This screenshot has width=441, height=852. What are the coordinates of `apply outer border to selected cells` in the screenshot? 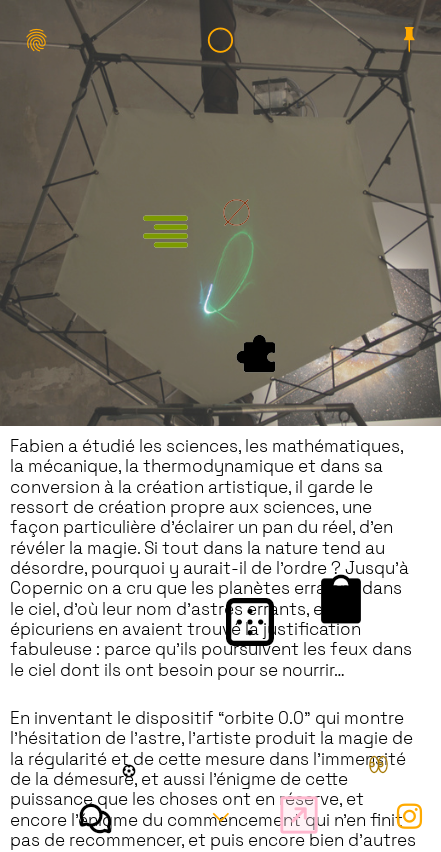 It's located at (250, 622).